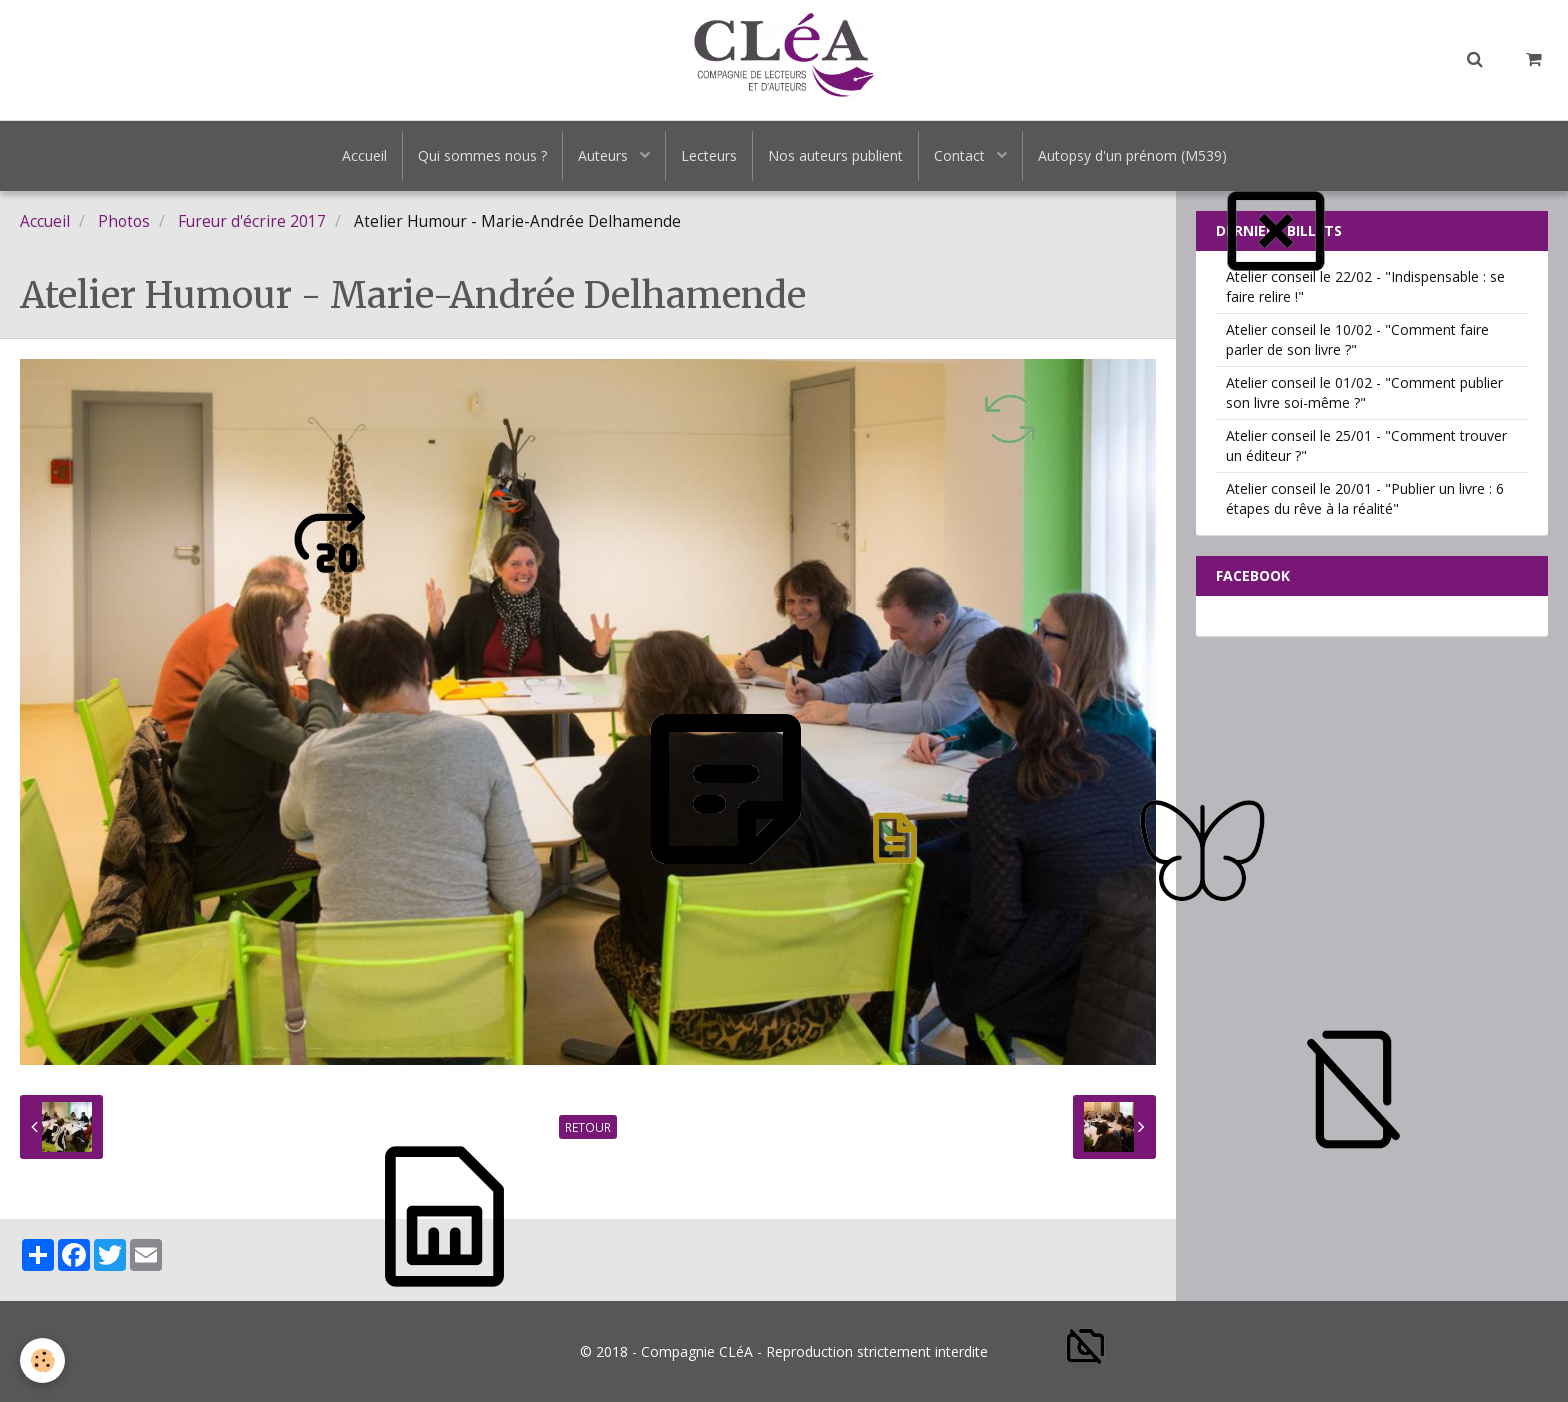  Describe the element at coordinates (331, 539) in the screenshot. I see `skip forward 20 seconds` at that location.